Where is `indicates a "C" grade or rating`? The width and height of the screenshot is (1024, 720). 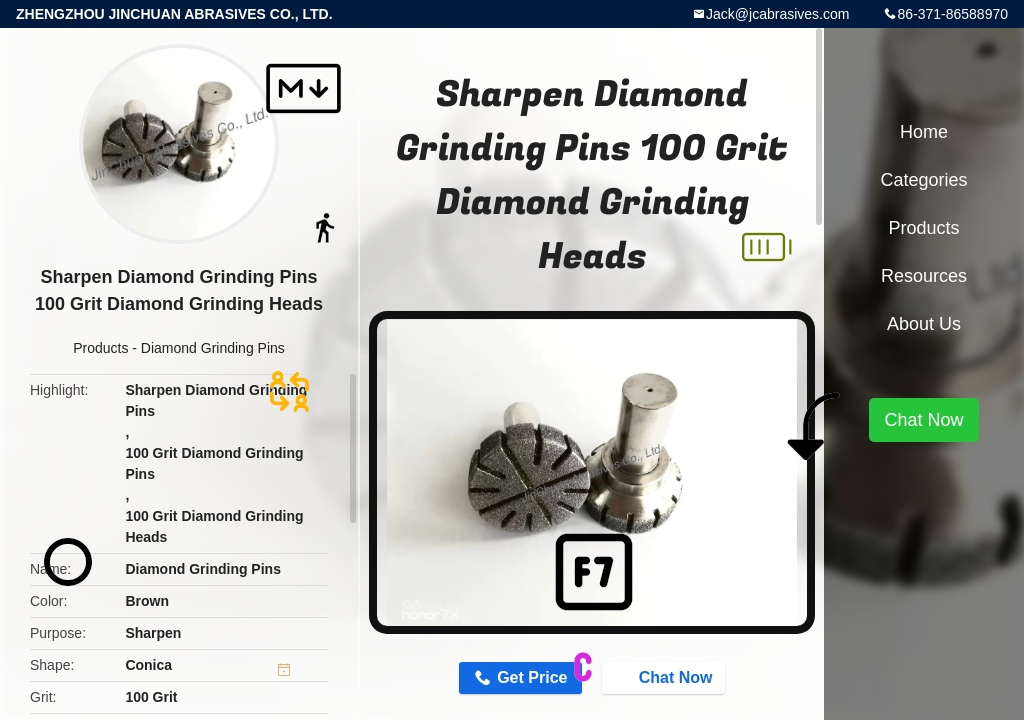 indicates a "C" grade or rating is located at coordinates (583, 667).